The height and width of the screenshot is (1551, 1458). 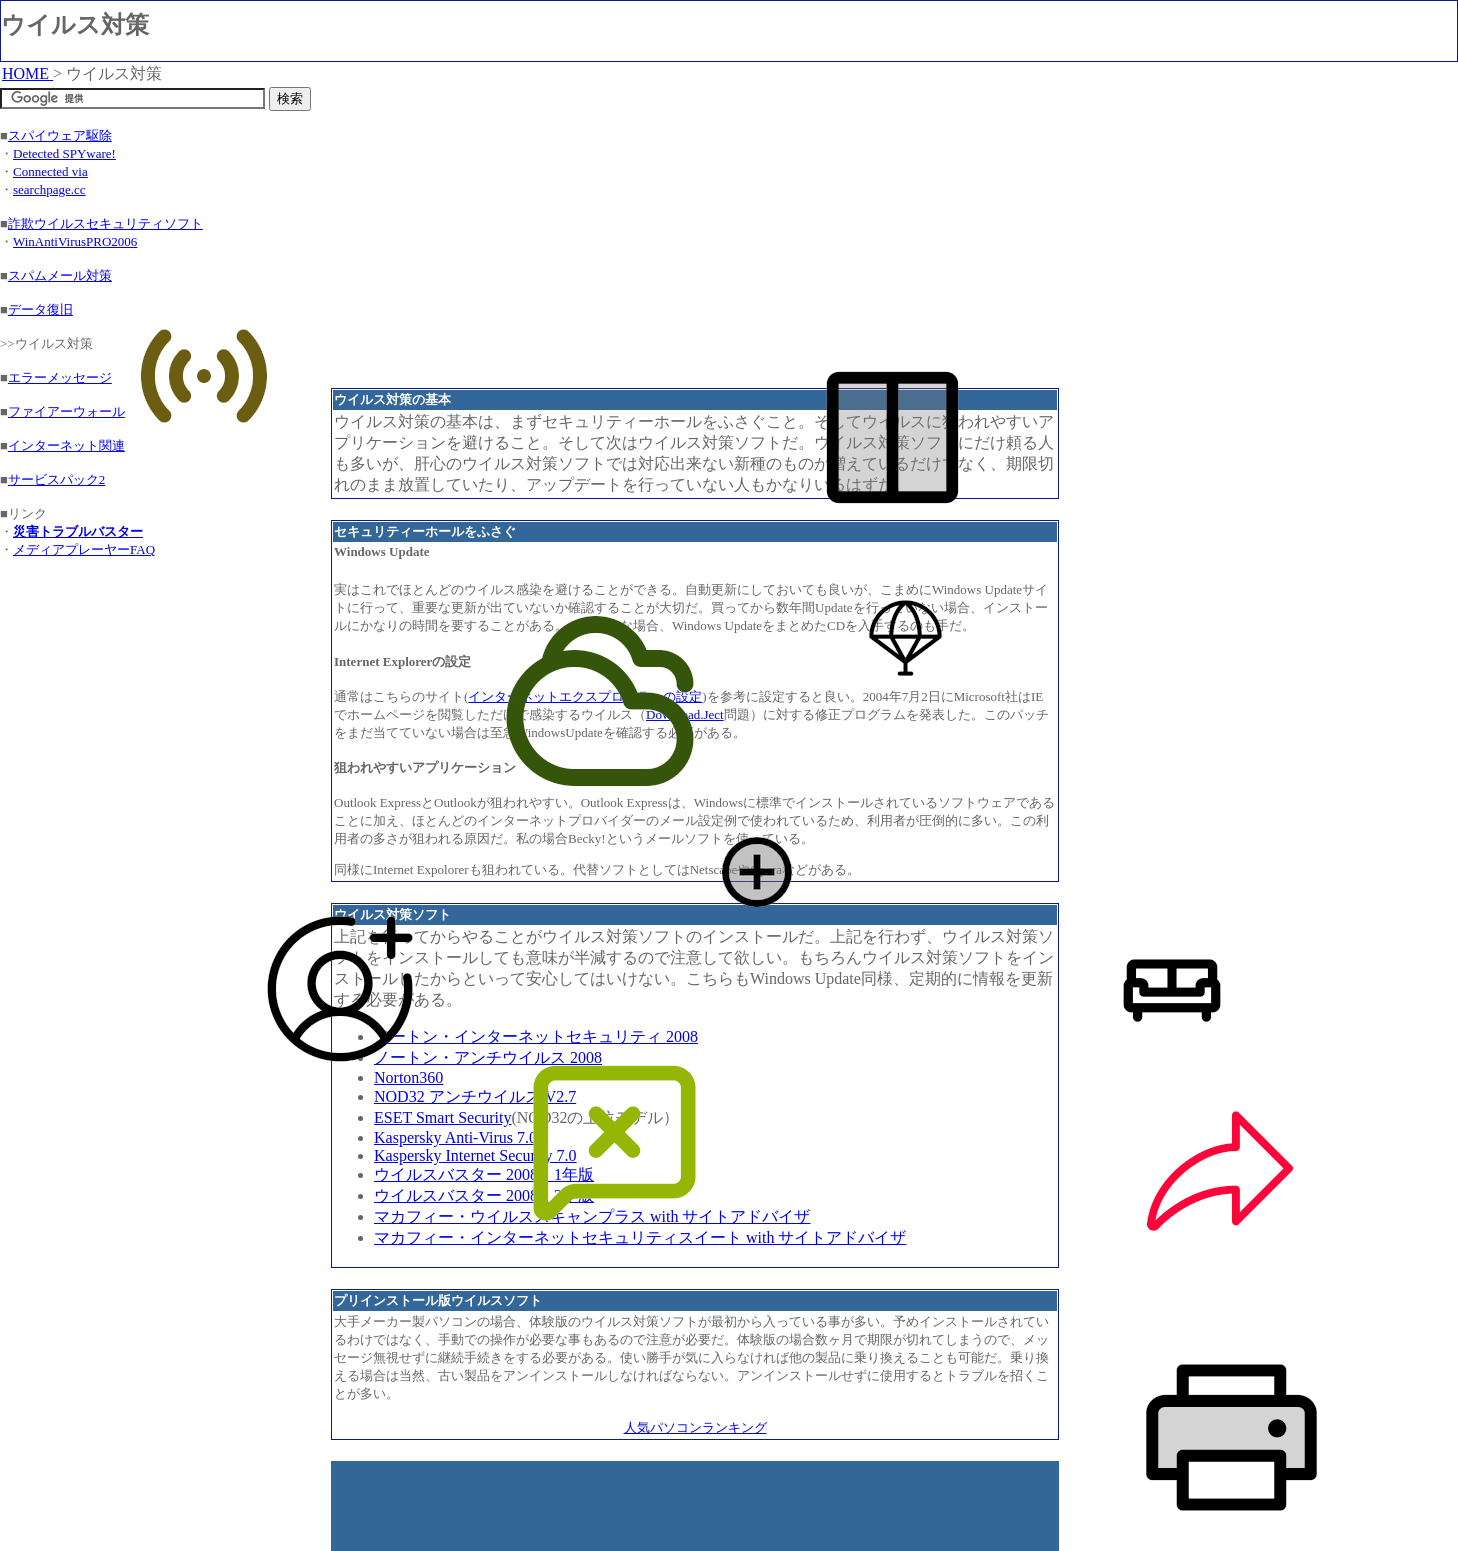 I want to click on delete a message or conversation, so click(x=614, y=1139).